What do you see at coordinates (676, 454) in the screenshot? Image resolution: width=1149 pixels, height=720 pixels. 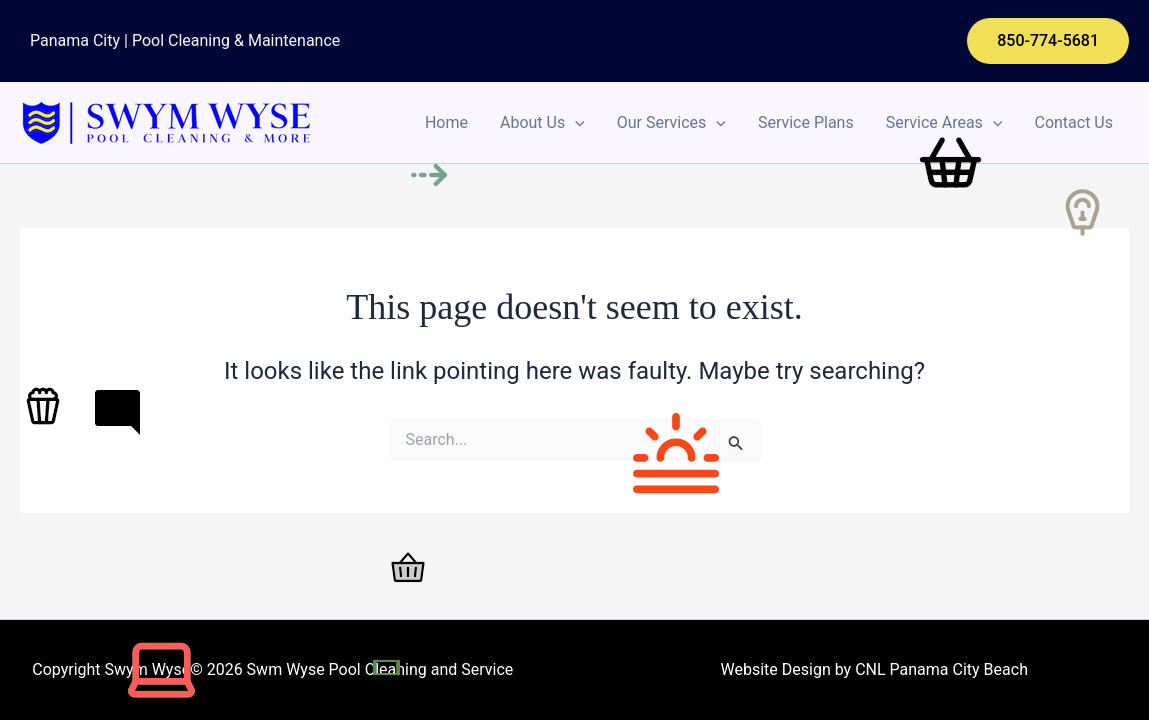 I see `indicates hazy or foggy weather conditions` at bounding box center [676, 454].